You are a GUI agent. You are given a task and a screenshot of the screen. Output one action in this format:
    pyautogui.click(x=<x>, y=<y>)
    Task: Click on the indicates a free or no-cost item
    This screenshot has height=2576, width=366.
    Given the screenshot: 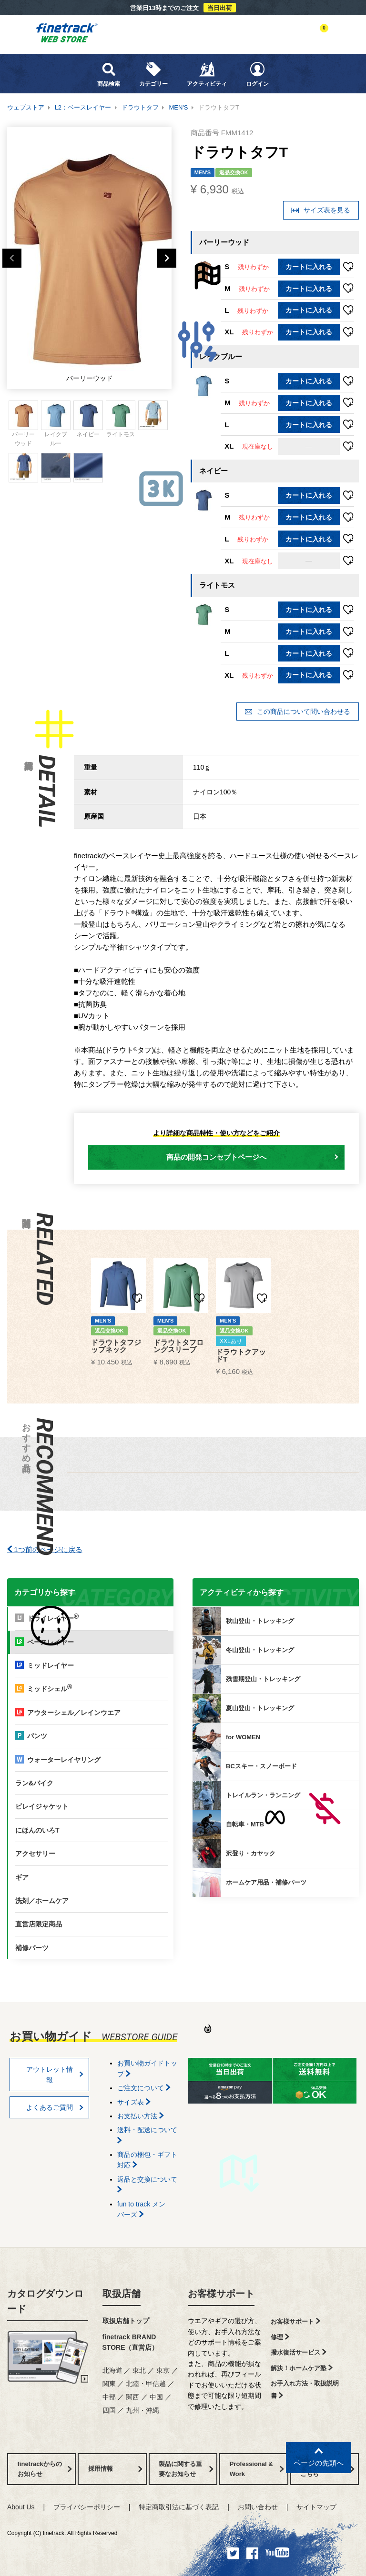 What is the action you would take?
    pyautogui.click(x=325, y=1808)
    